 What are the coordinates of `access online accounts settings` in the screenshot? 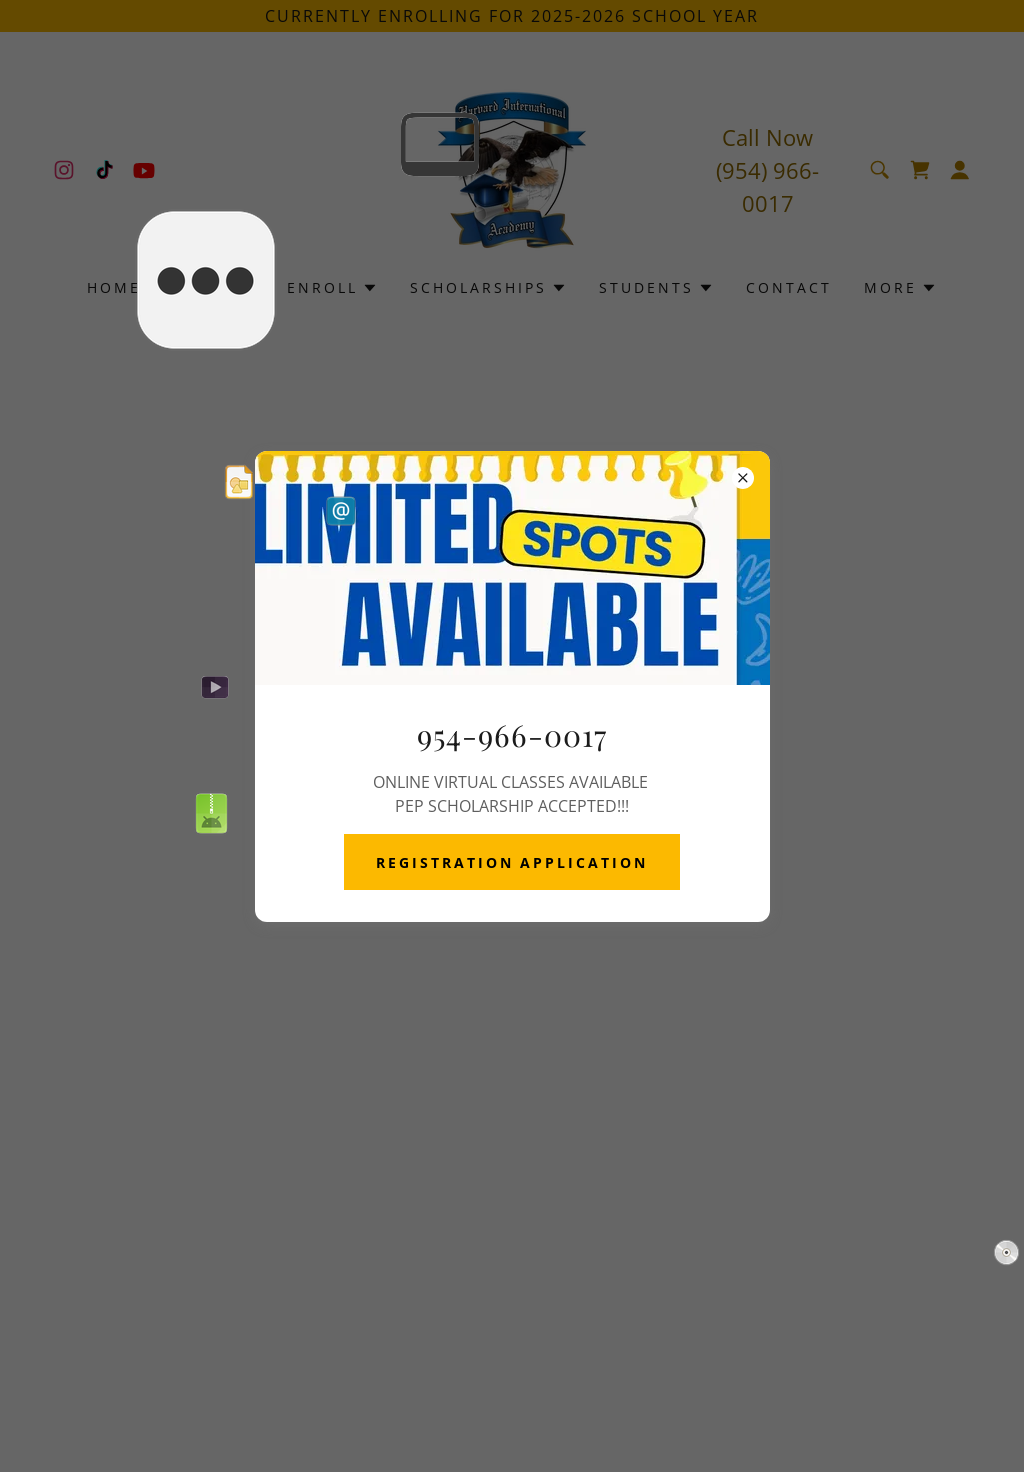 It's located at (341, 511).